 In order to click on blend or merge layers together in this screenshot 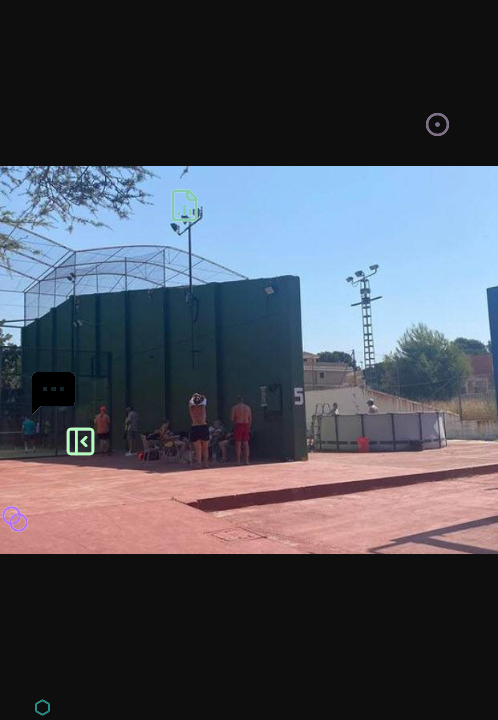, I will do `click(15, 519)`.